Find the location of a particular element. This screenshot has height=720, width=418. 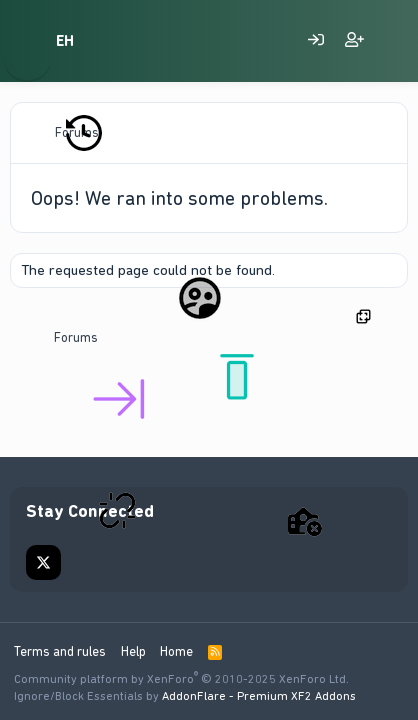

move item to the end of a list is located at coordinates (120, 399).